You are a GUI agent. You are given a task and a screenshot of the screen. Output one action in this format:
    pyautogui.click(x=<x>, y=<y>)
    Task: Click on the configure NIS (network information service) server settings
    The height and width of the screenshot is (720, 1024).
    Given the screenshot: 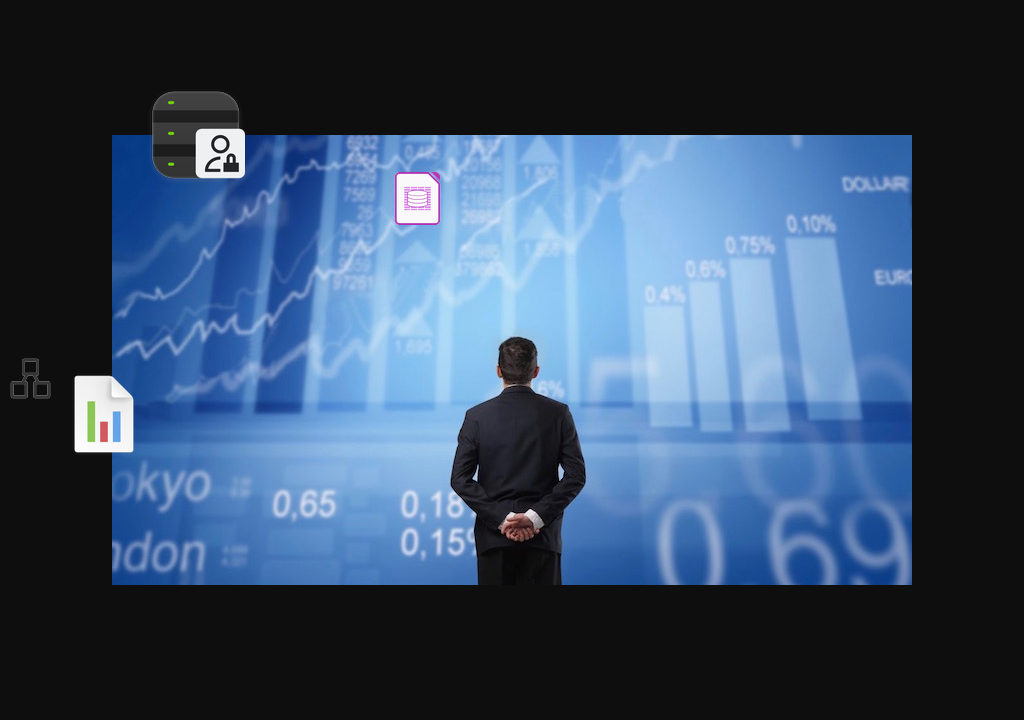 What is the action you would take?
    pyautogui.click(x=196, y=136)
    